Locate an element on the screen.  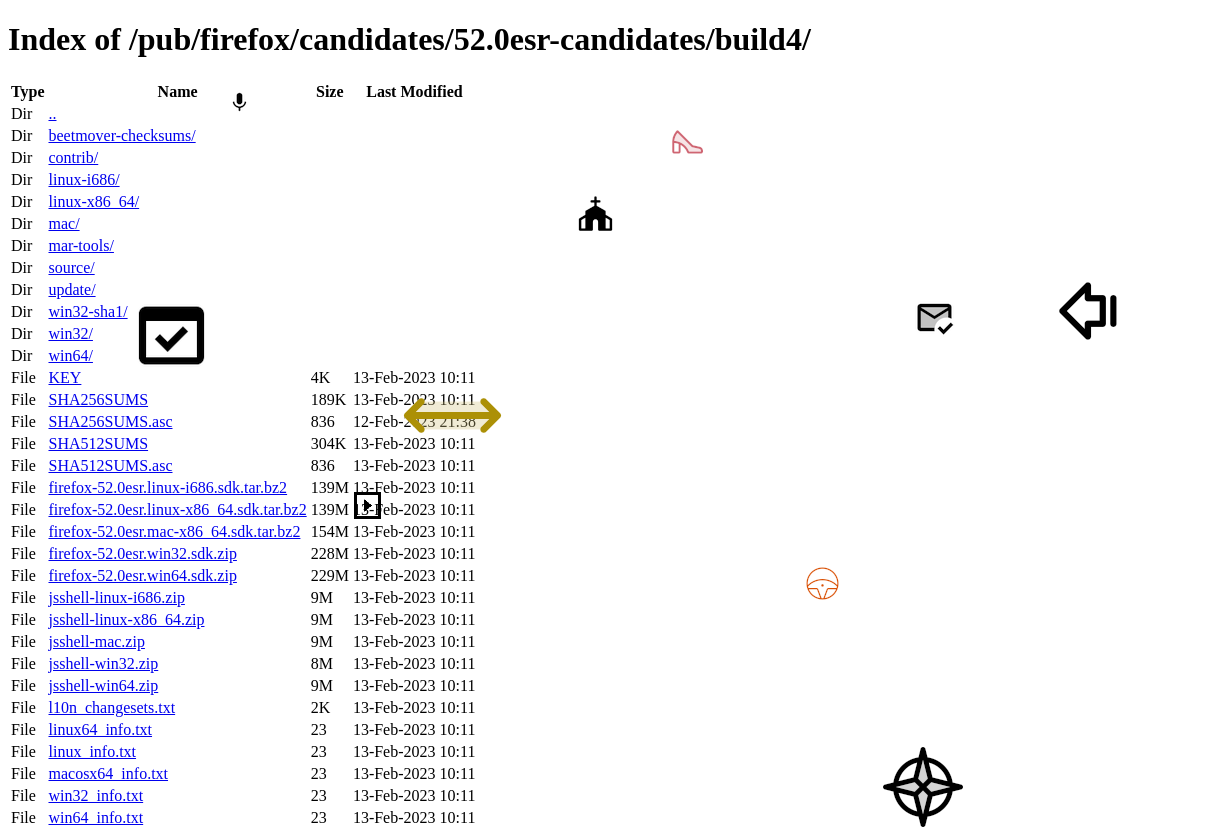
view nearby churches or places of worship is located at coordinates (595, 215).